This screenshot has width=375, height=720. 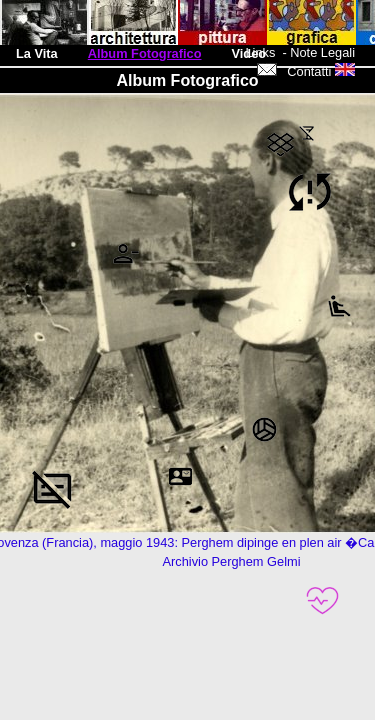 What do you see at coordinates (339, 306) in the screenshot?
I see `select extra legroom or recline seating` at bounding box center [339, 306].